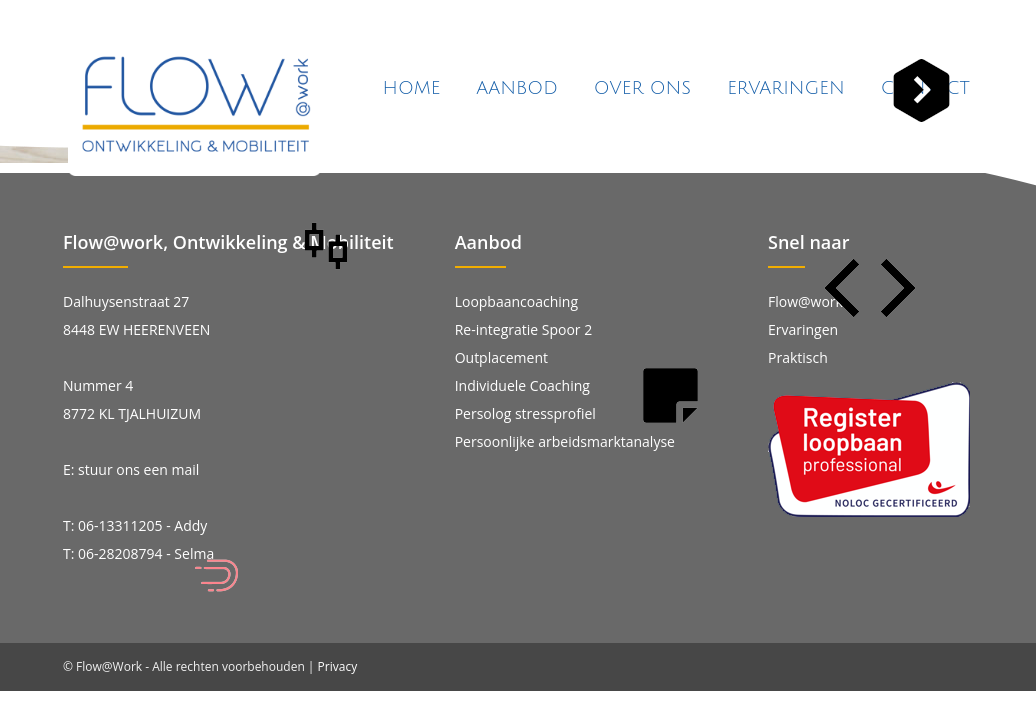 This screenshot has width=1036, height=720. What do you see at coordinates (670, 395) in the screenshot?
I see `create a new sticky note` at bounding box center [670, 395].